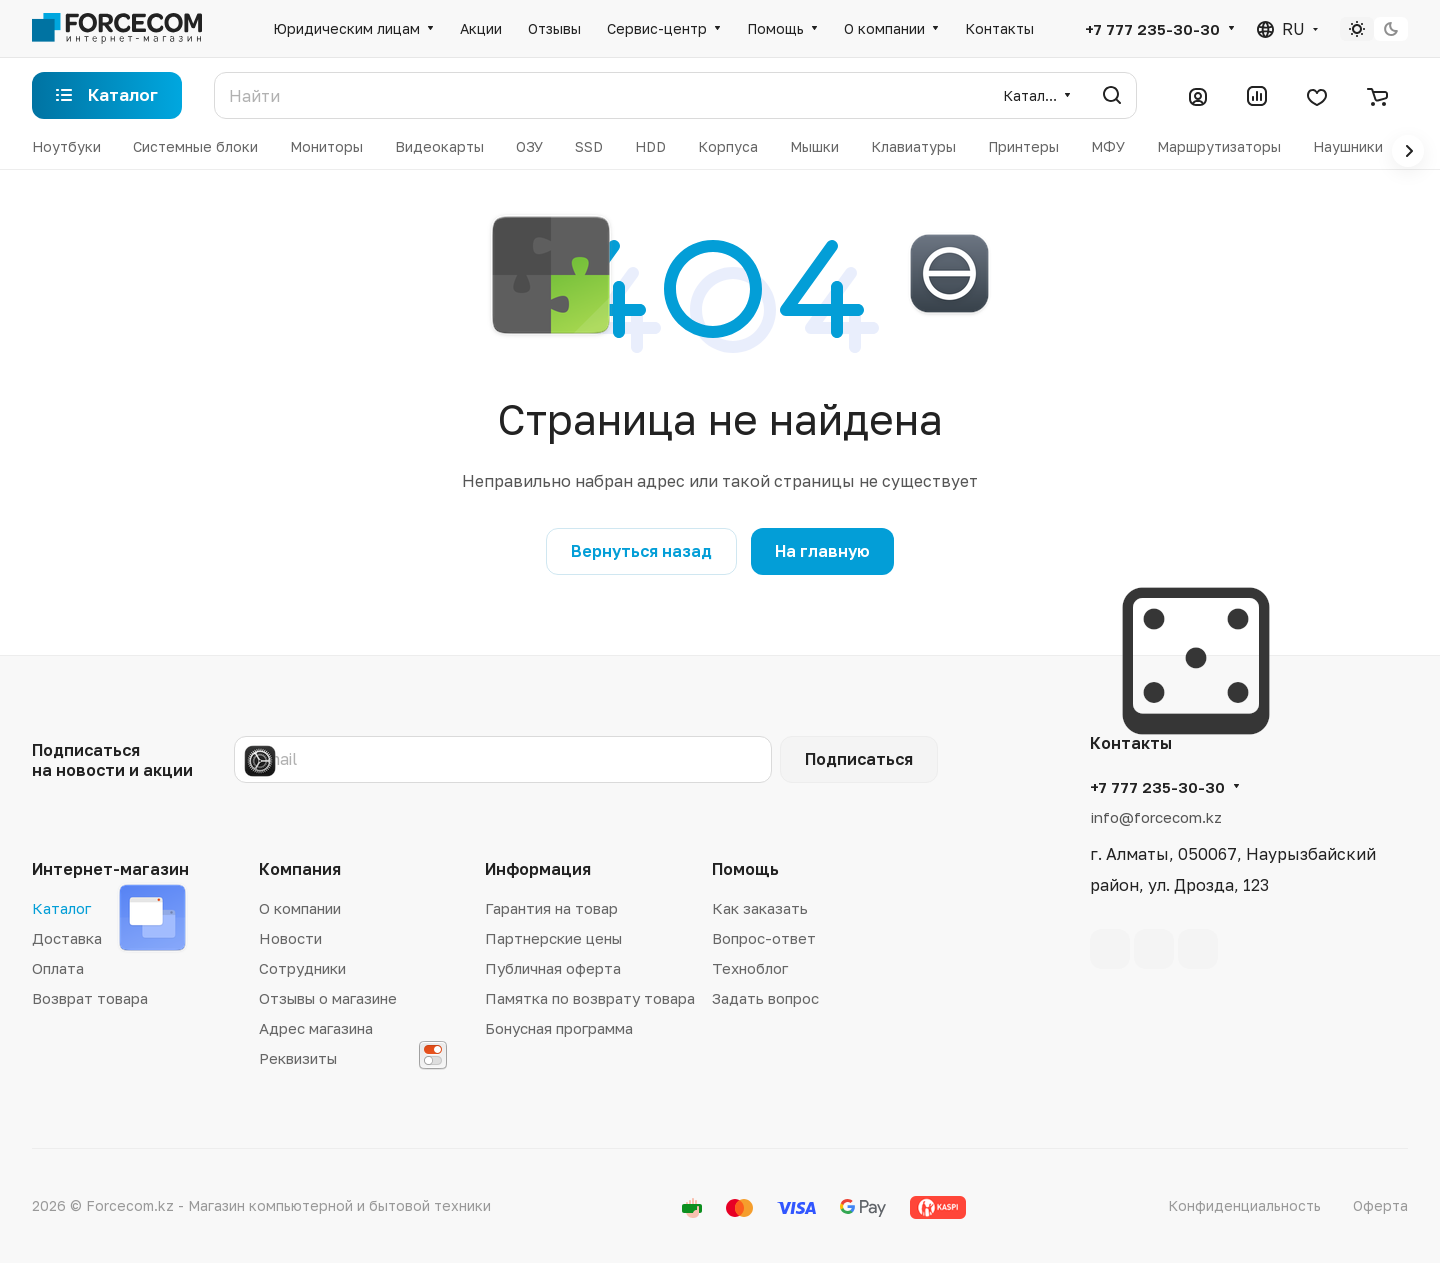 The height and width of the screenshot is (1263, 1440). Describe the element at coordinates (1196, 661) in the screenshot. I see `launch tali dice game` at that location.